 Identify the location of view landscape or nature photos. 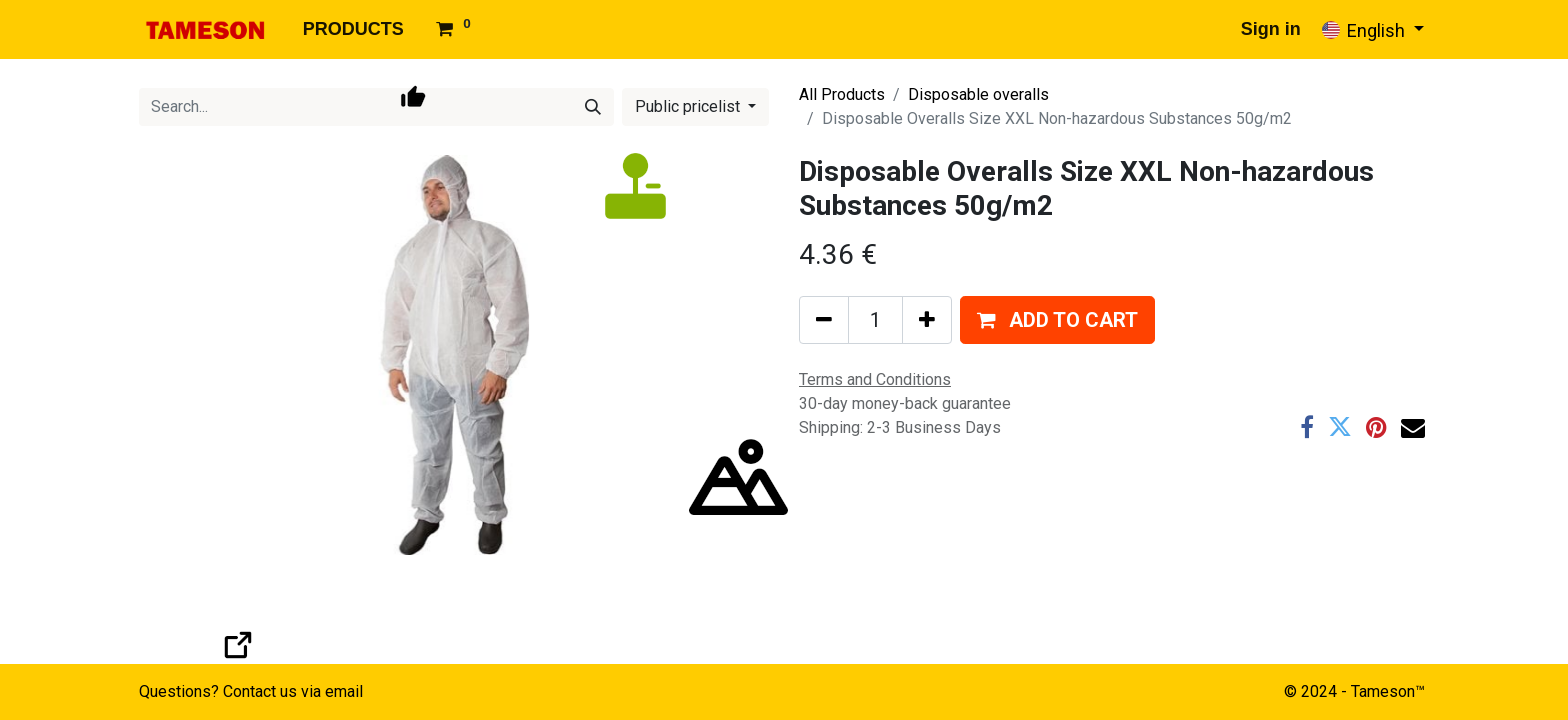
(738, 482).